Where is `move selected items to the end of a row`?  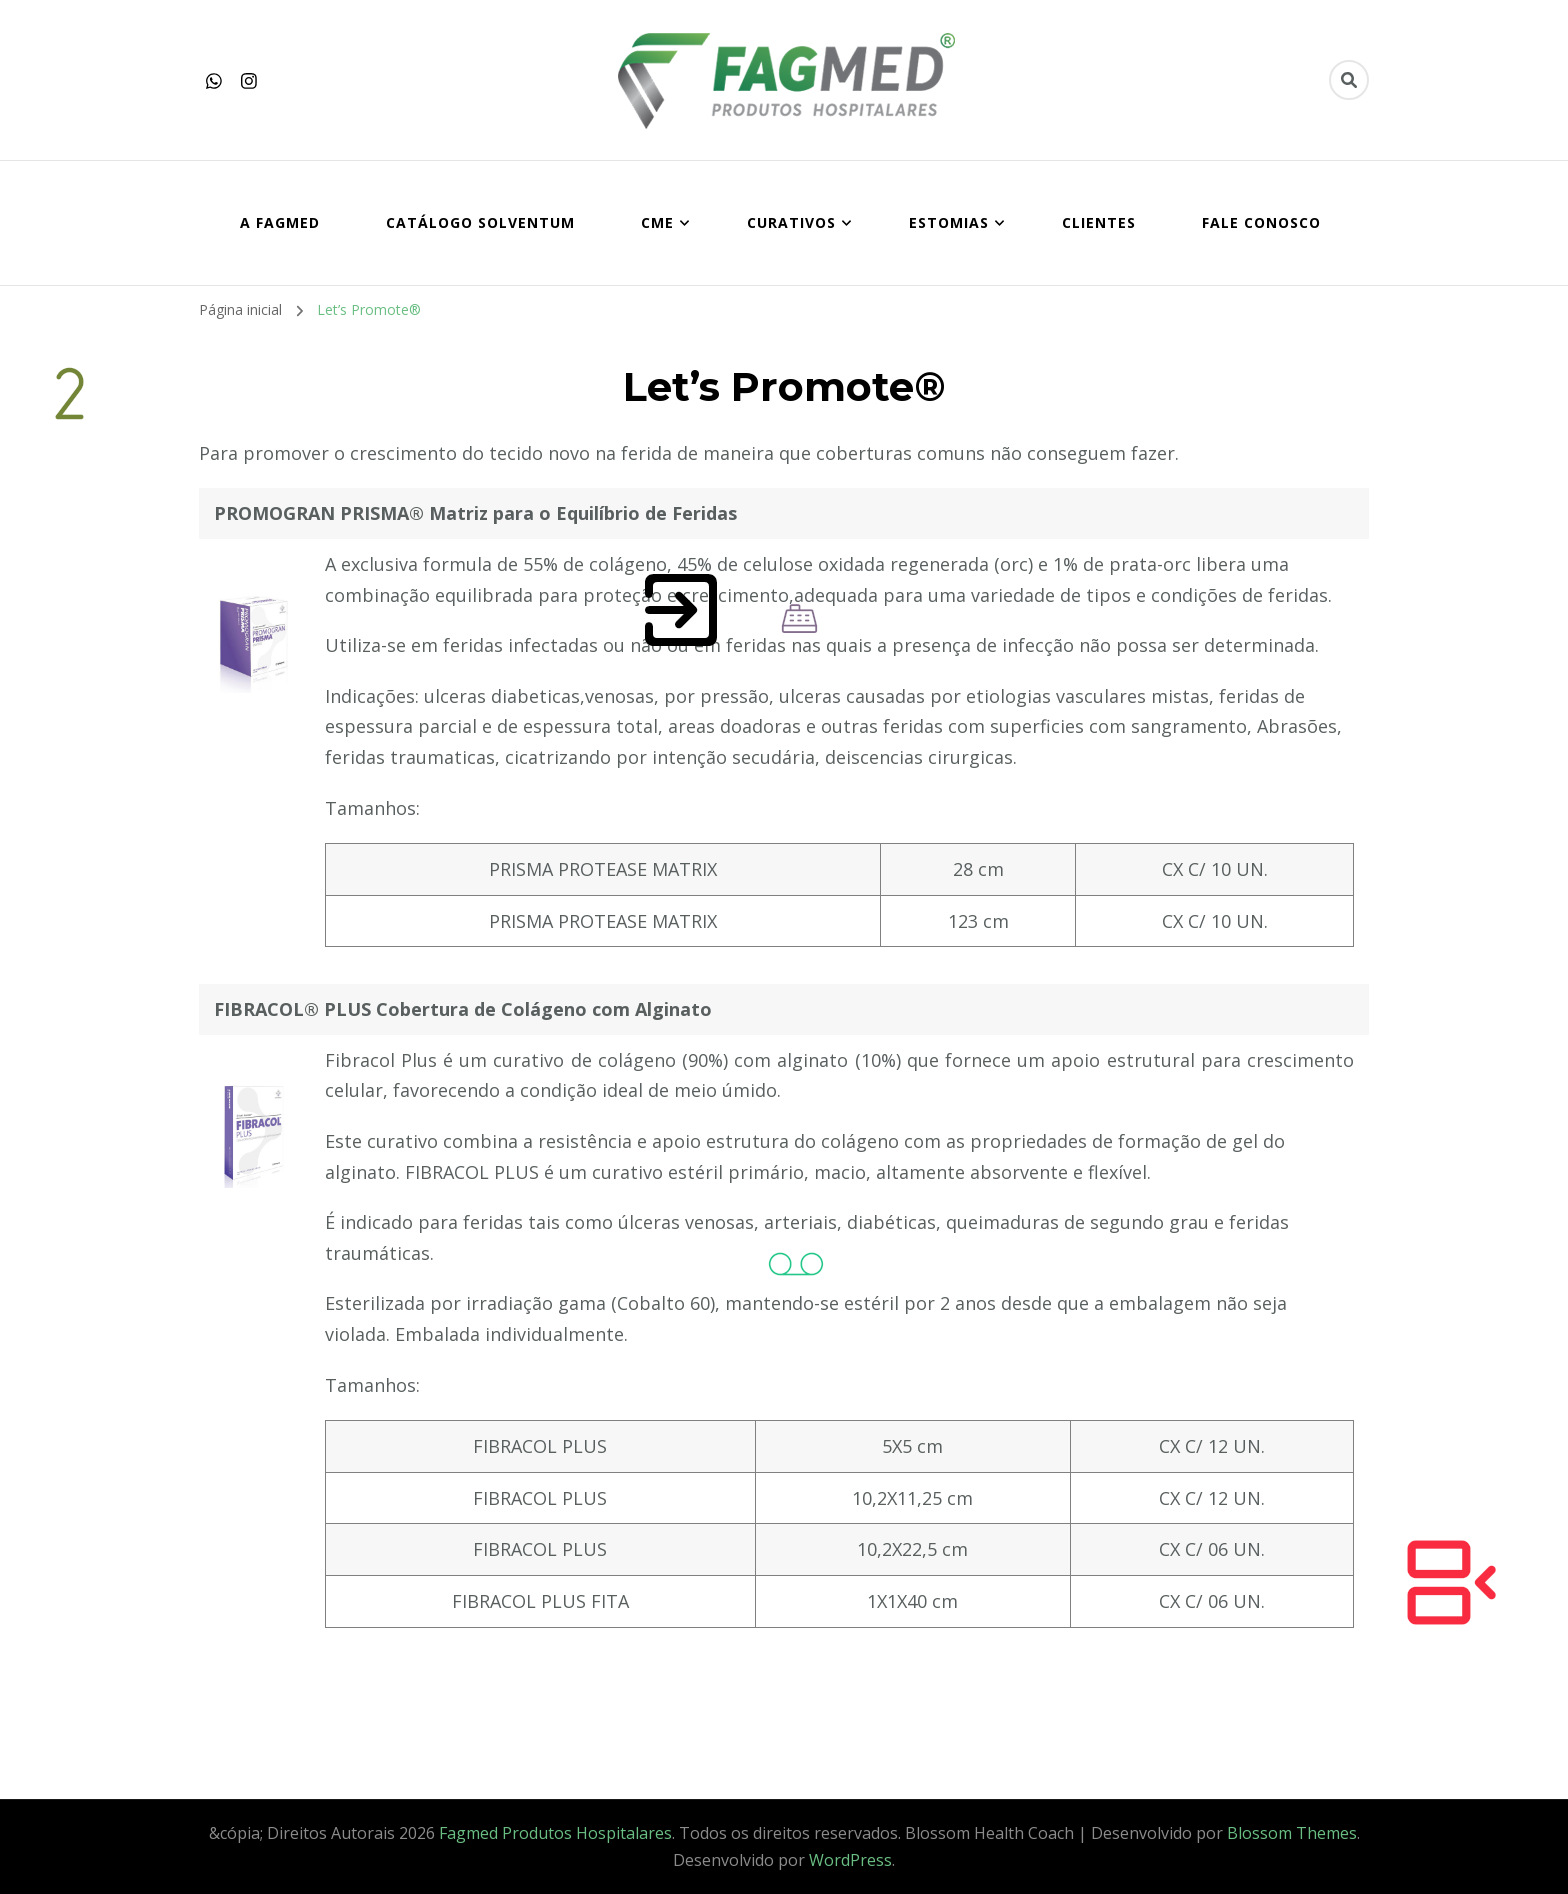
move selected items to the end of a row is located at coordinates (1449, 1582).